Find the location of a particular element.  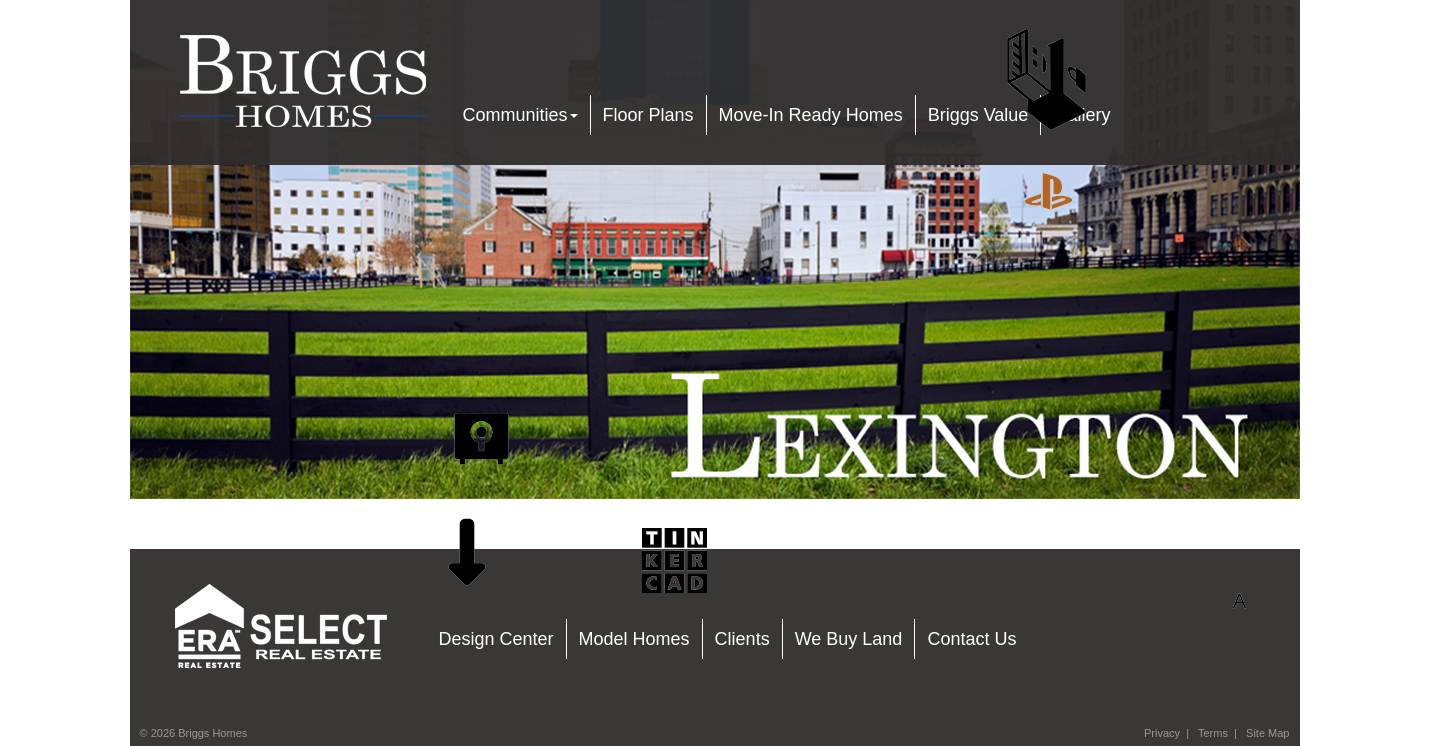

open tinkercad 3d design application is located at coordinates (674, 560).